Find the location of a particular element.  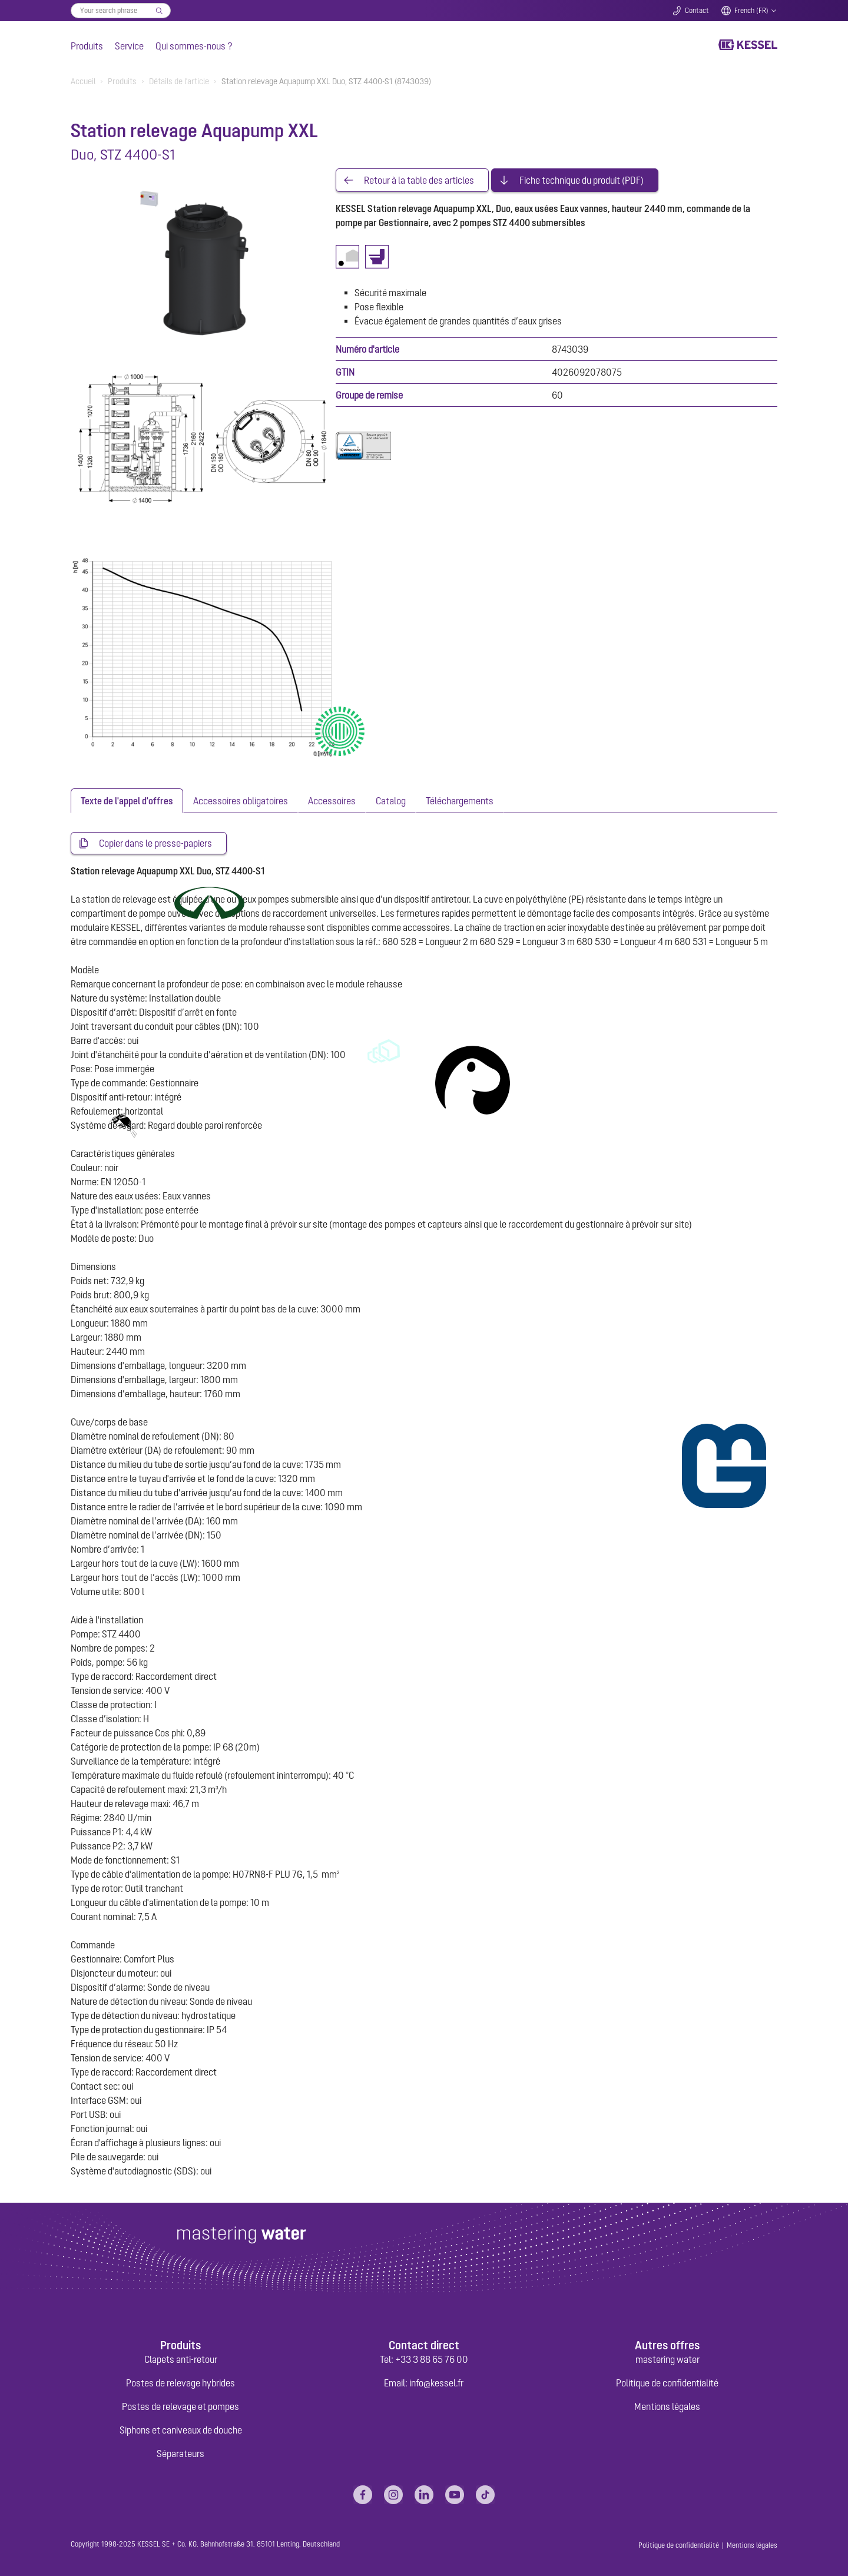

Infiniti brand logo is located at coordinates (209, 903).